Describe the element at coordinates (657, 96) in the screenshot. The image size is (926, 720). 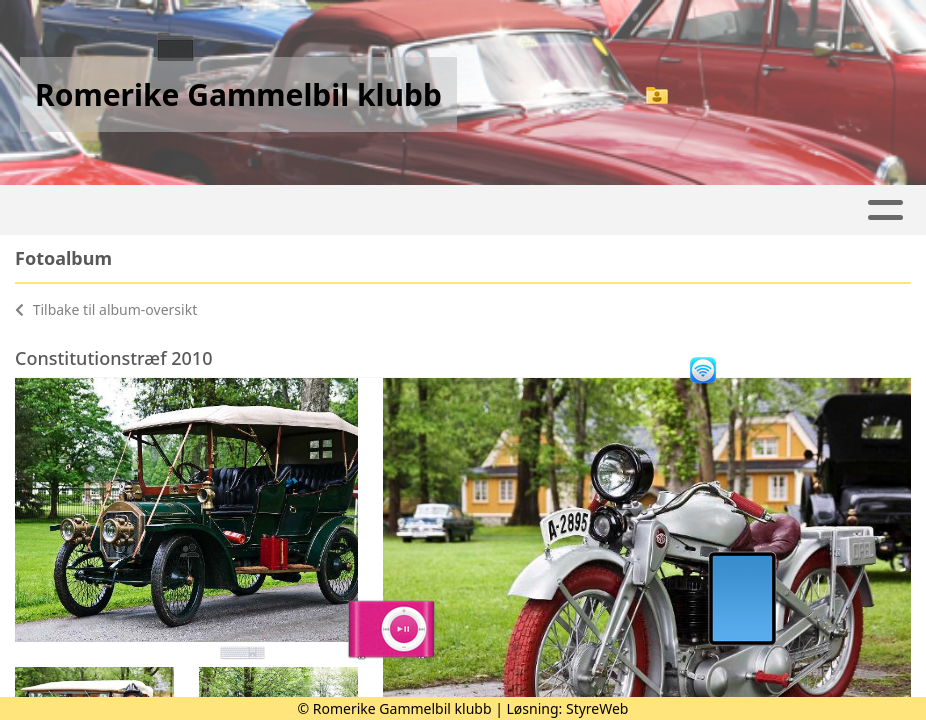
I see `open your personal user folder` at that location.